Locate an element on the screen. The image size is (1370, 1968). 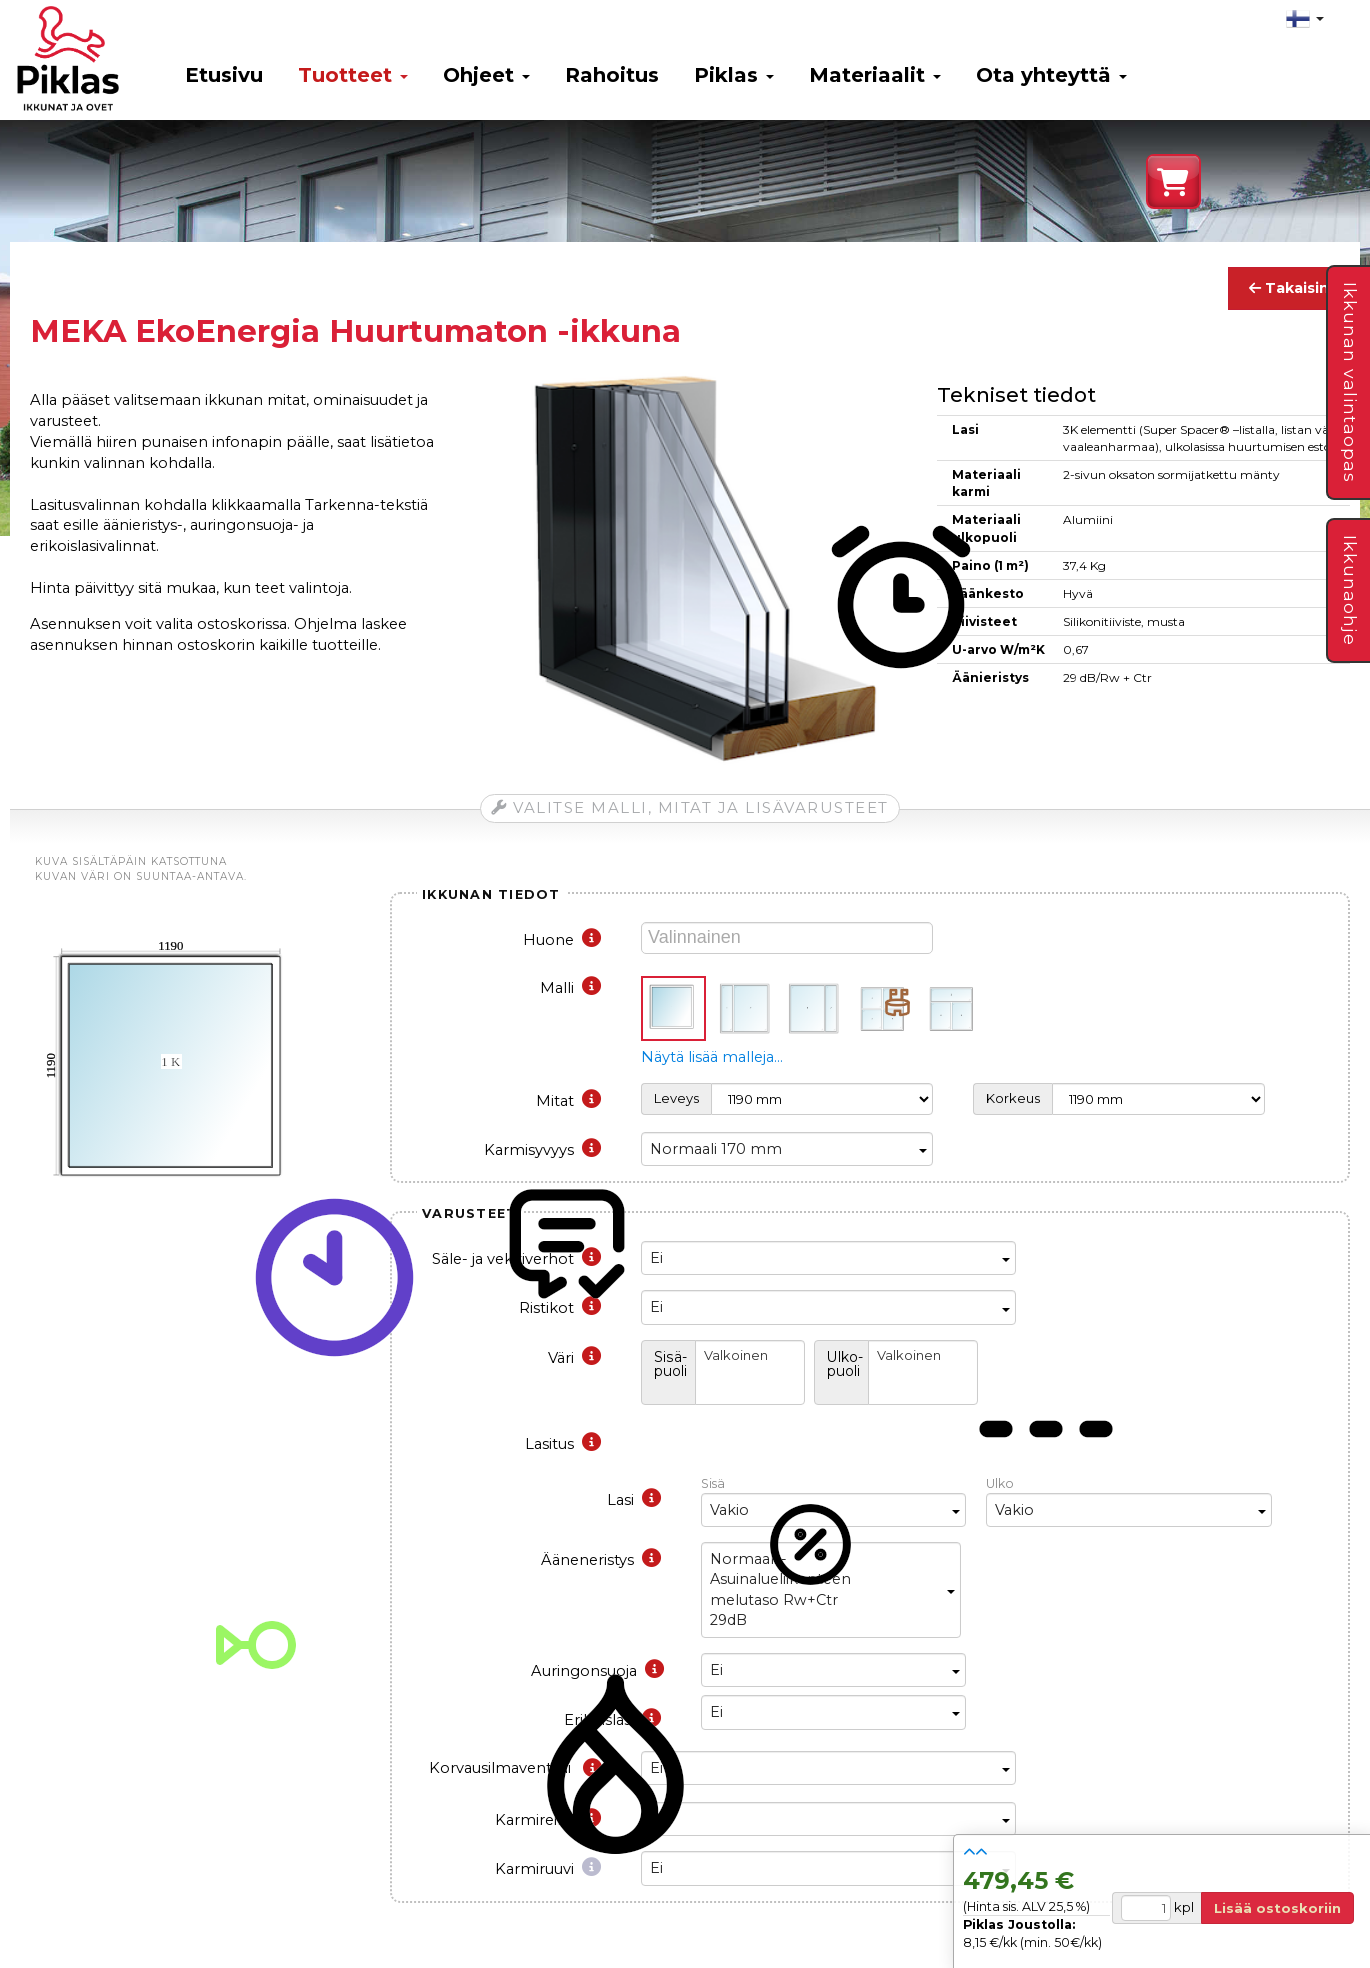
set or view alarms is located at coordinates (901, 597).